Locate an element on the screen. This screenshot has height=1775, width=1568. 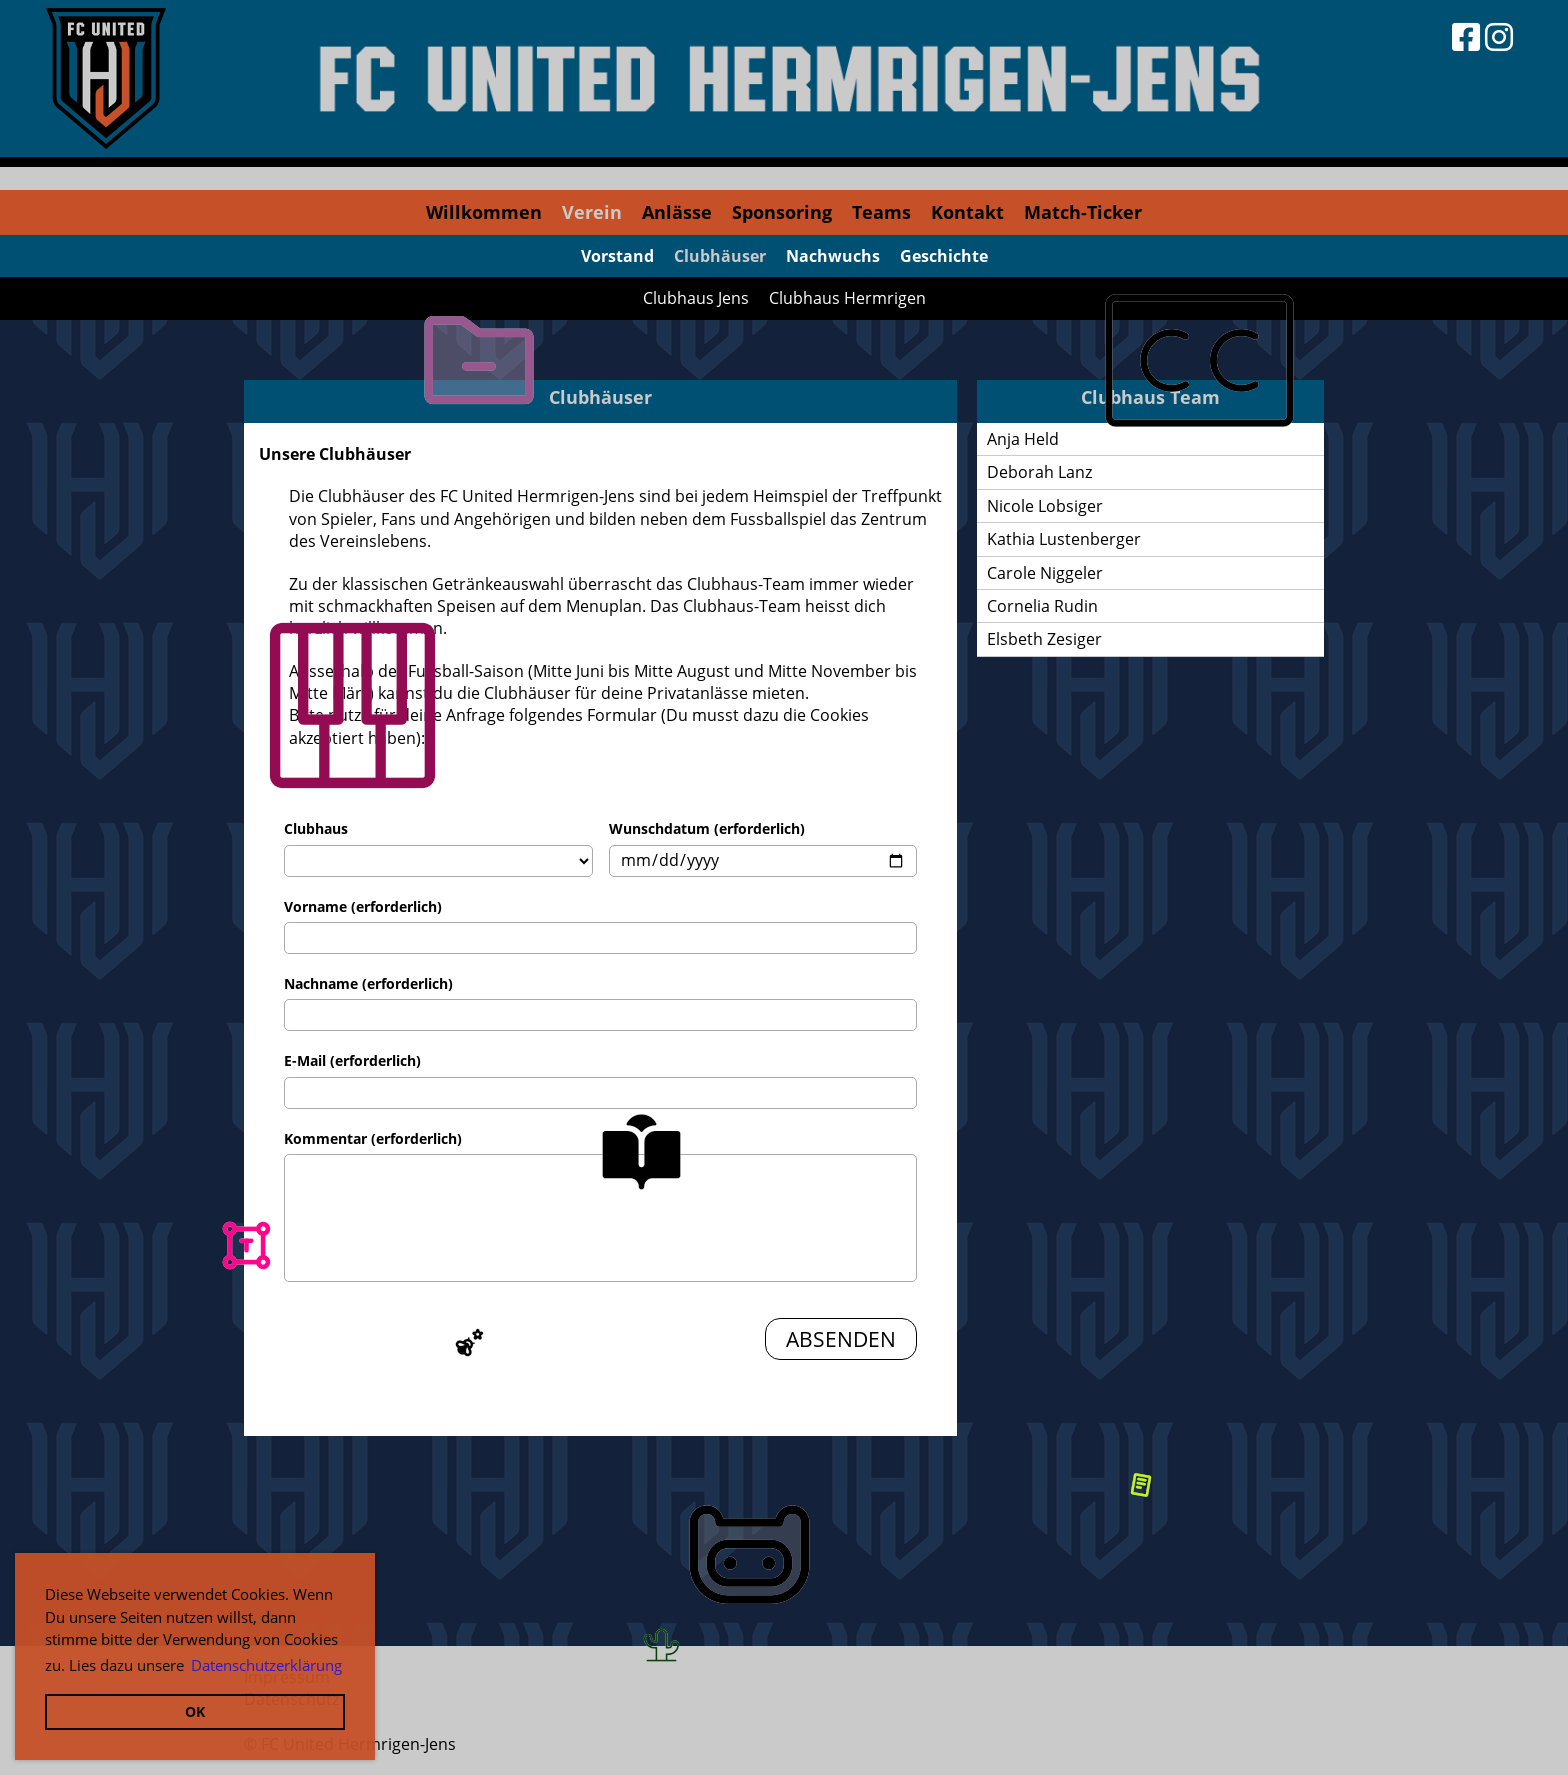
access nature or outdoor-themed emoji is located at coordinates (469, 1342).